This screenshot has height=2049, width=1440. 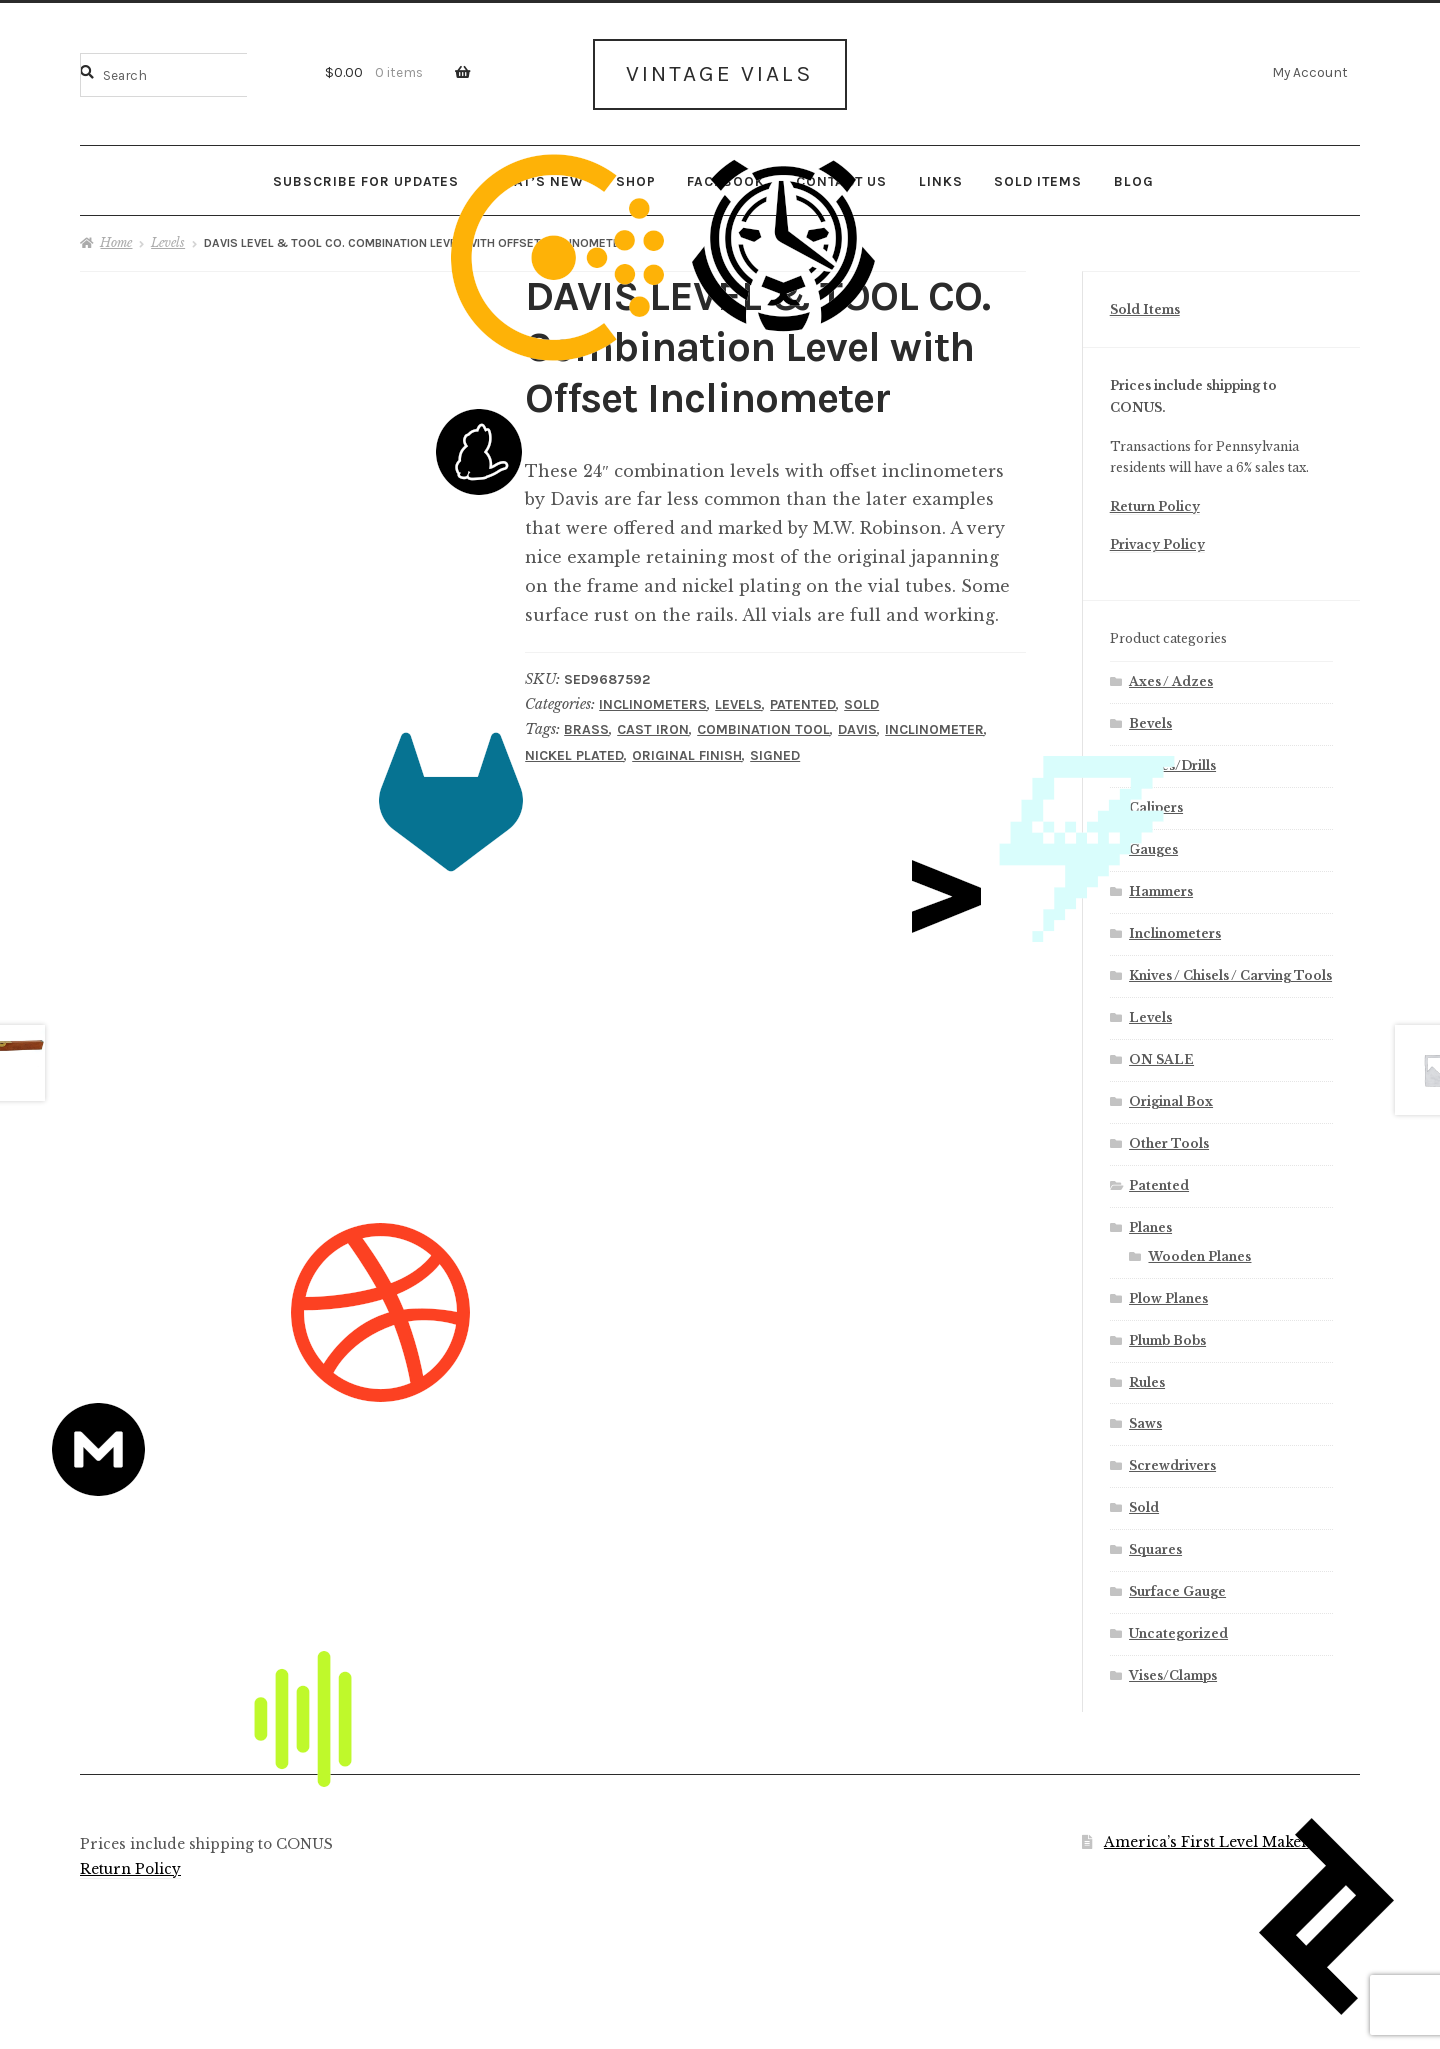 I want to click on open the MEGA cloud storage app, so click(x=98, y=1449).